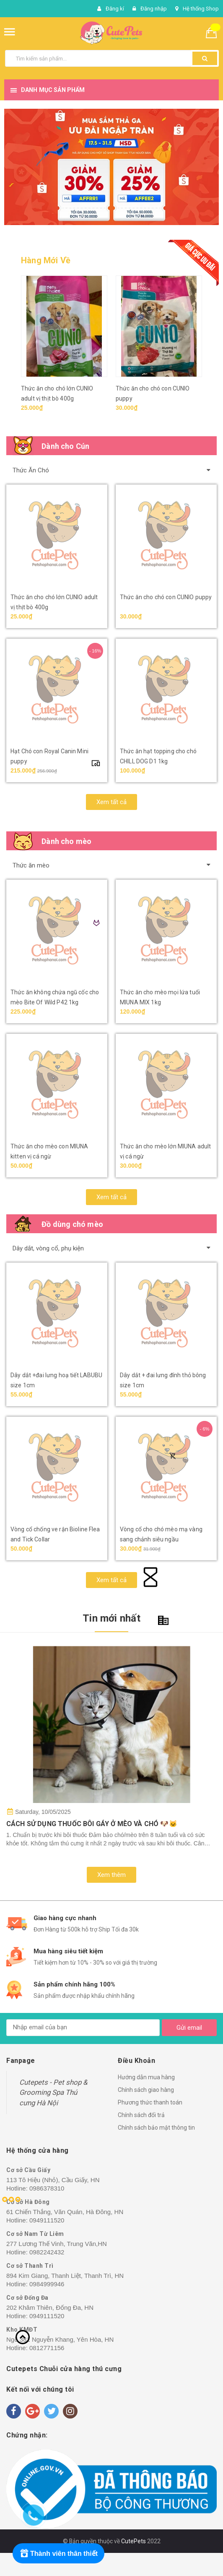  Describe the element at coordinates (23, 2337) in the screenshot. I see `scroll up or return to top of page` at that location.